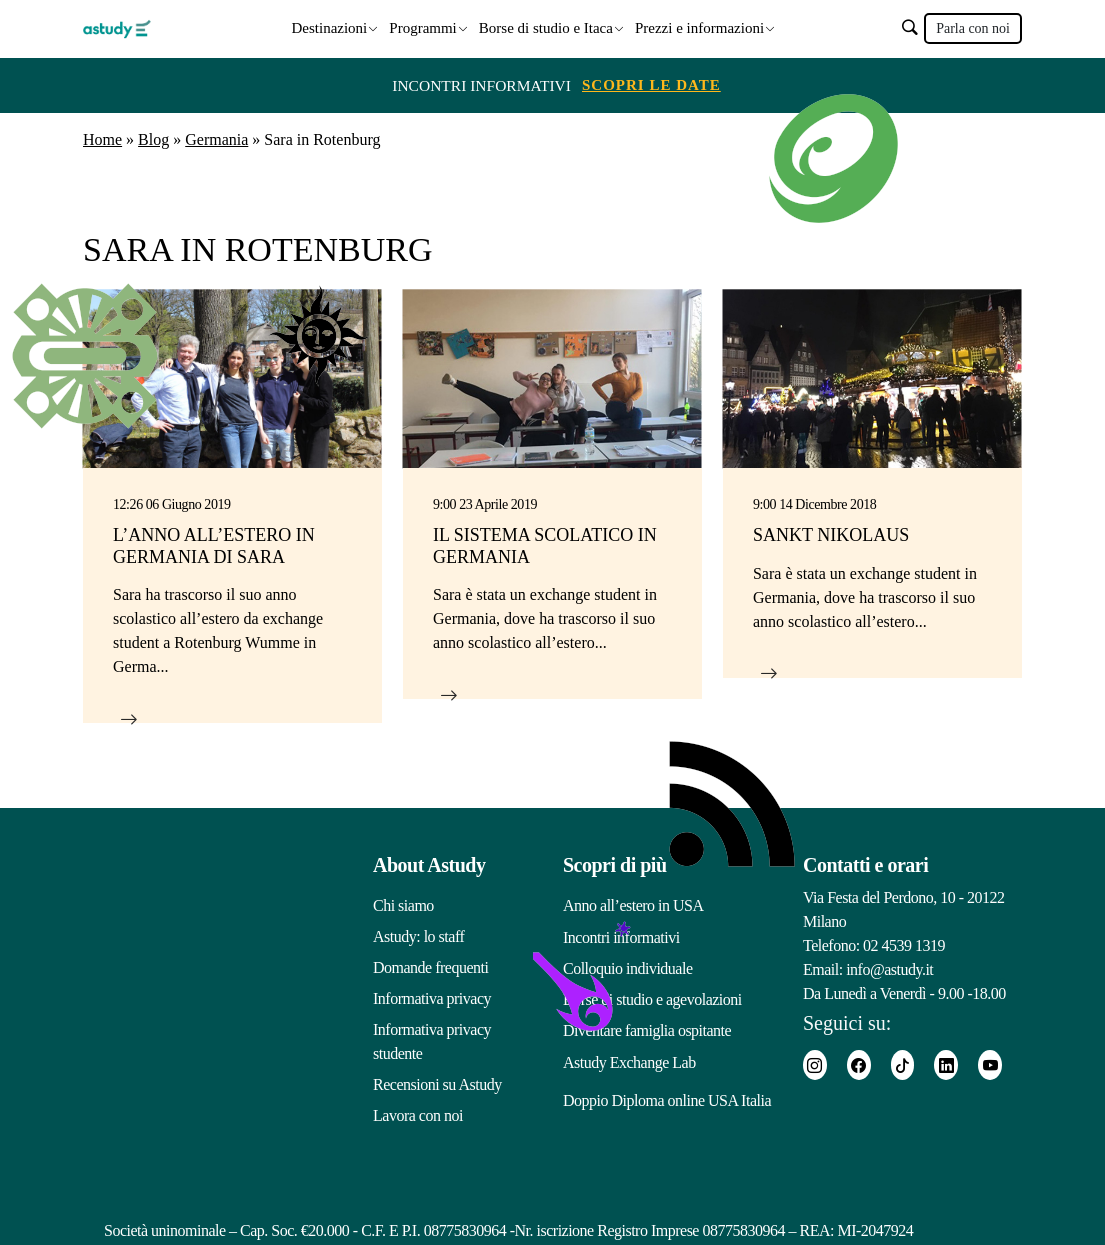  Describe the element at coordinates (833, 158) in the screenshot. I see `indicates a wind or air-based ability` at that location.